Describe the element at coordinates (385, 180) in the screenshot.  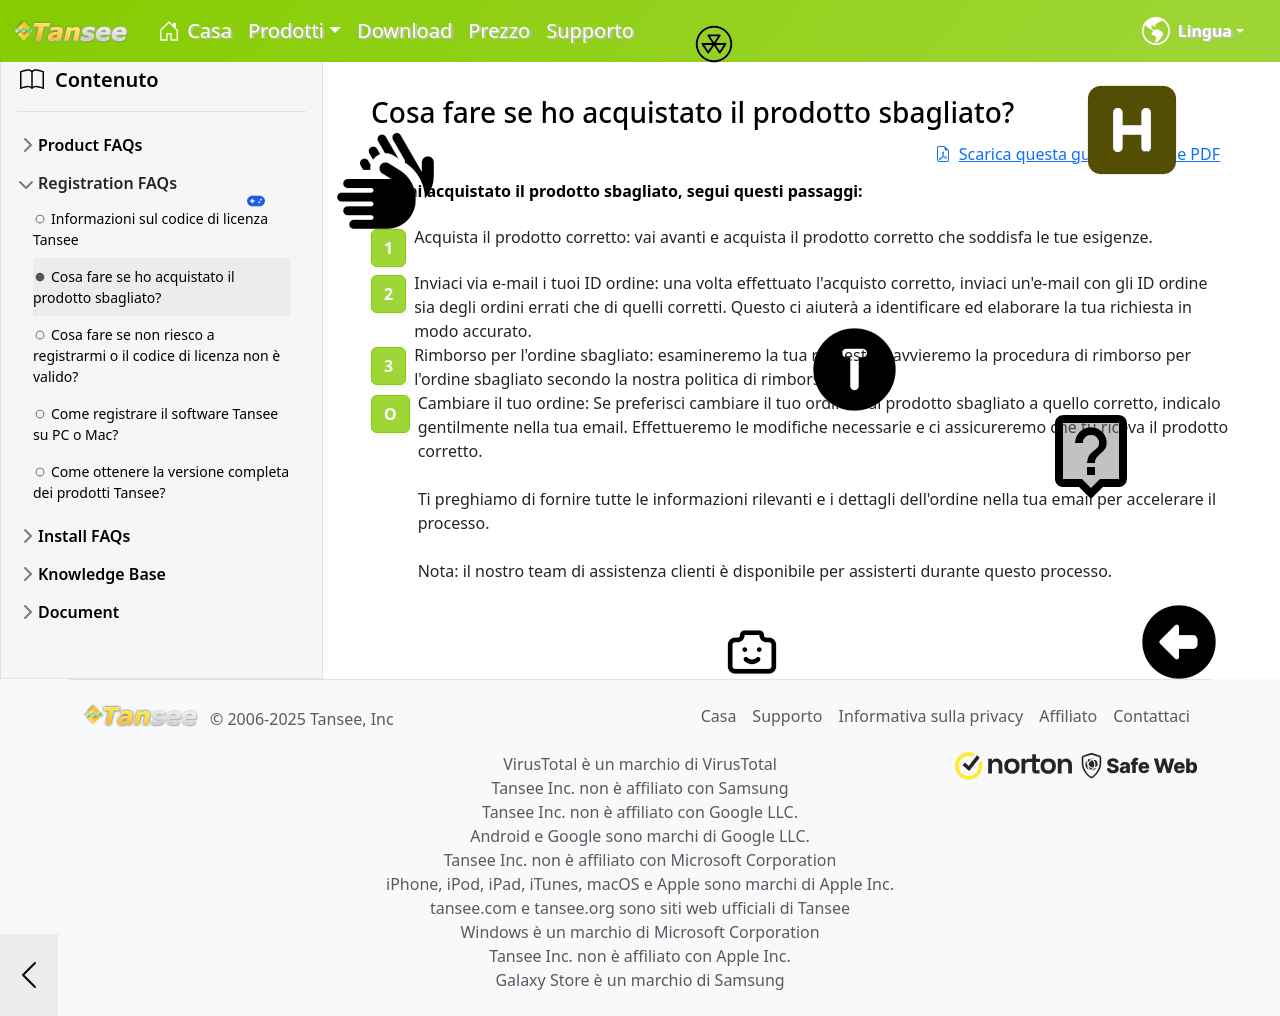
I see `access sign language interpretation options` at that location.